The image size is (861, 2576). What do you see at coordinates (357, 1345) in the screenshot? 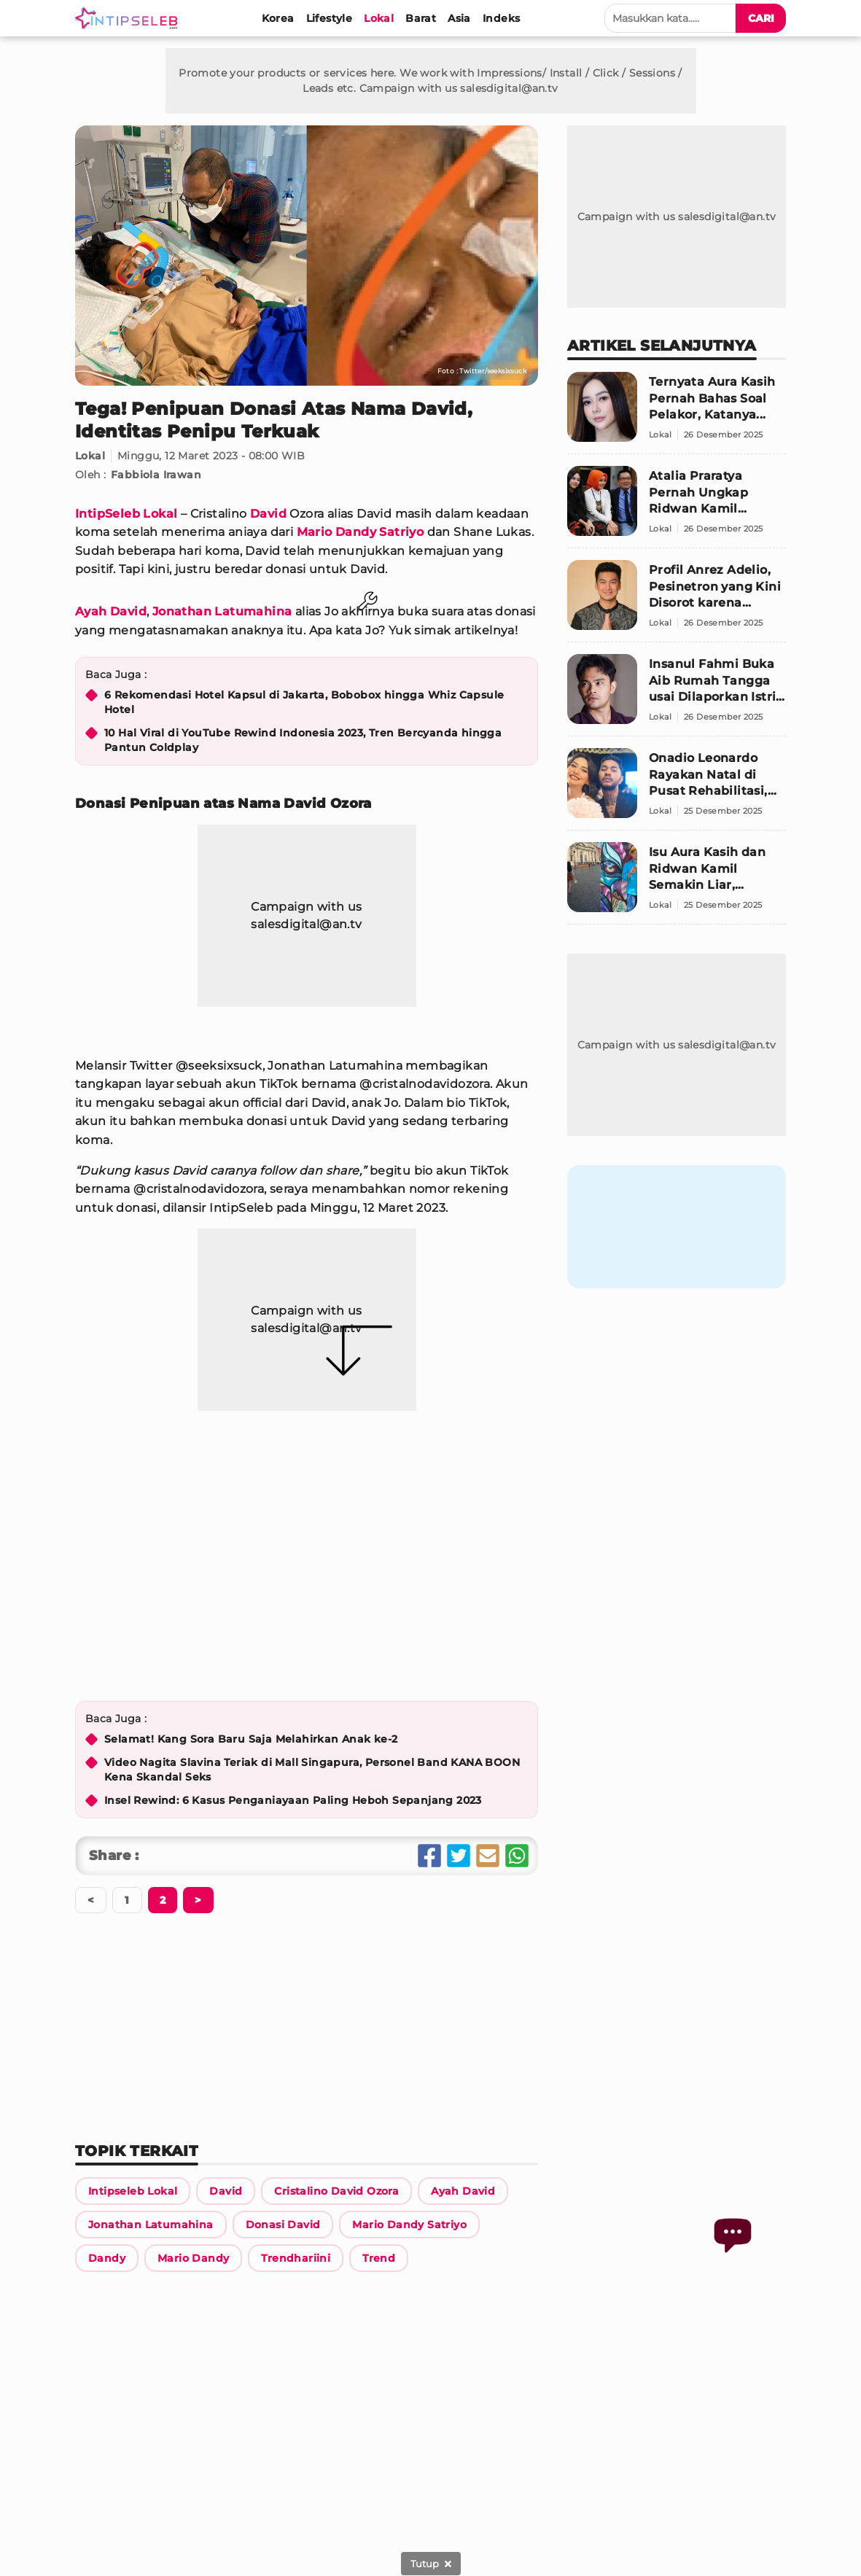
I see `go back and down in navigation` at bounding box center [357, 1345].